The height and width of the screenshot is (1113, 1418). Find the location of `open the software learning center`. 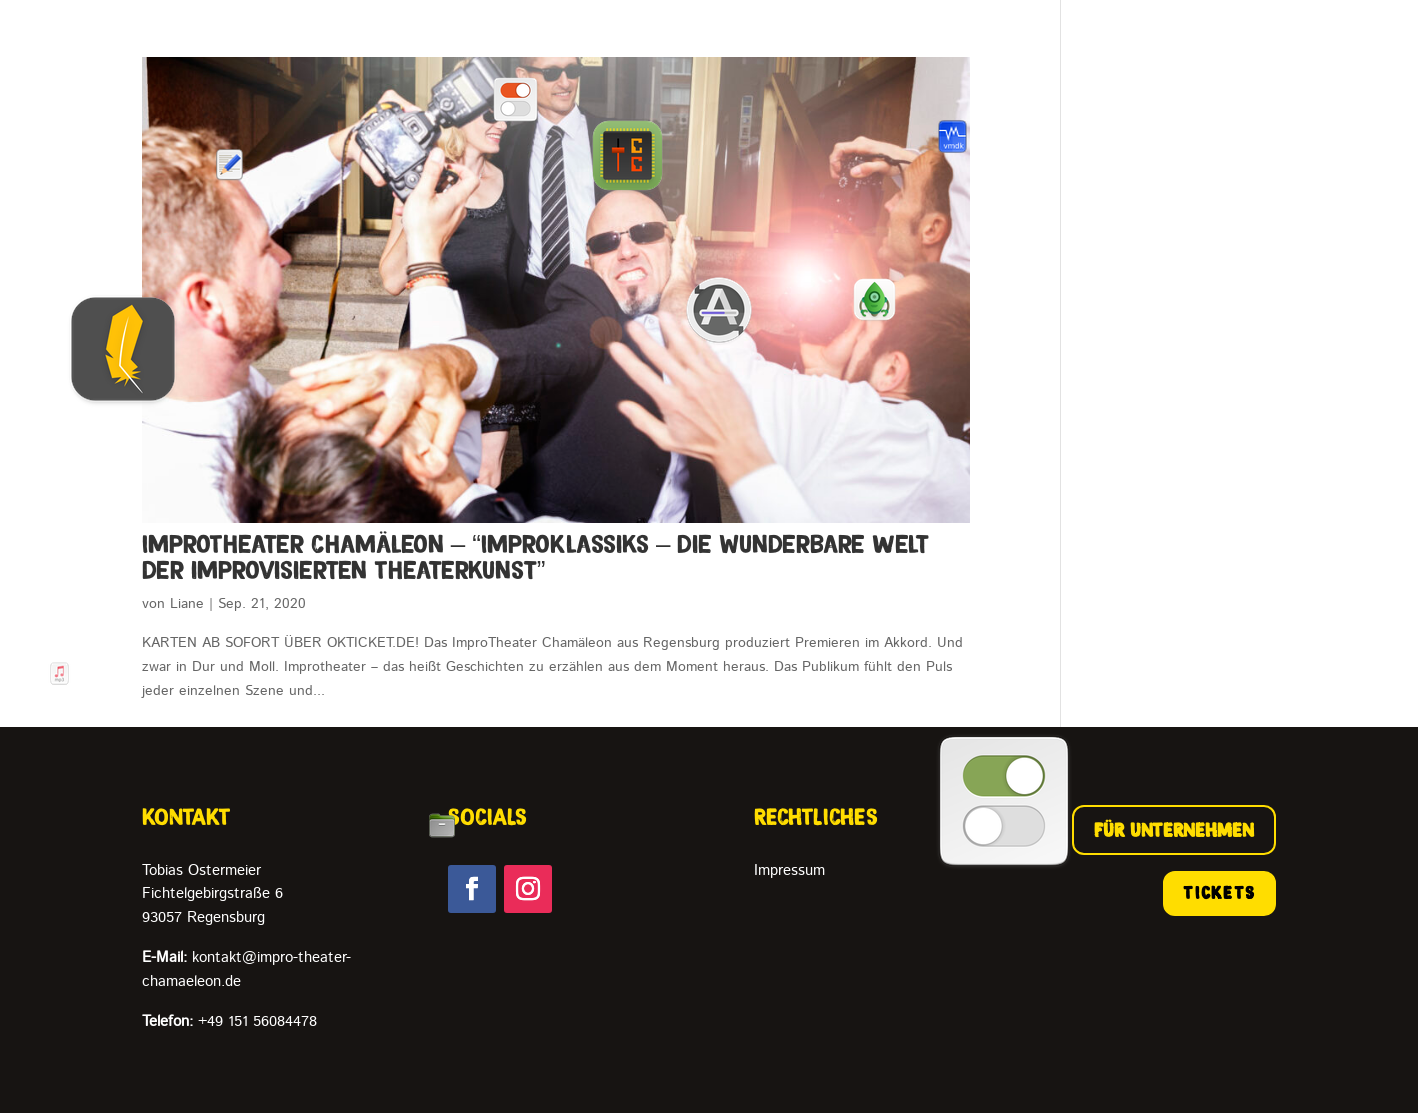

open the software learning center is located at coordinates (229, 164).